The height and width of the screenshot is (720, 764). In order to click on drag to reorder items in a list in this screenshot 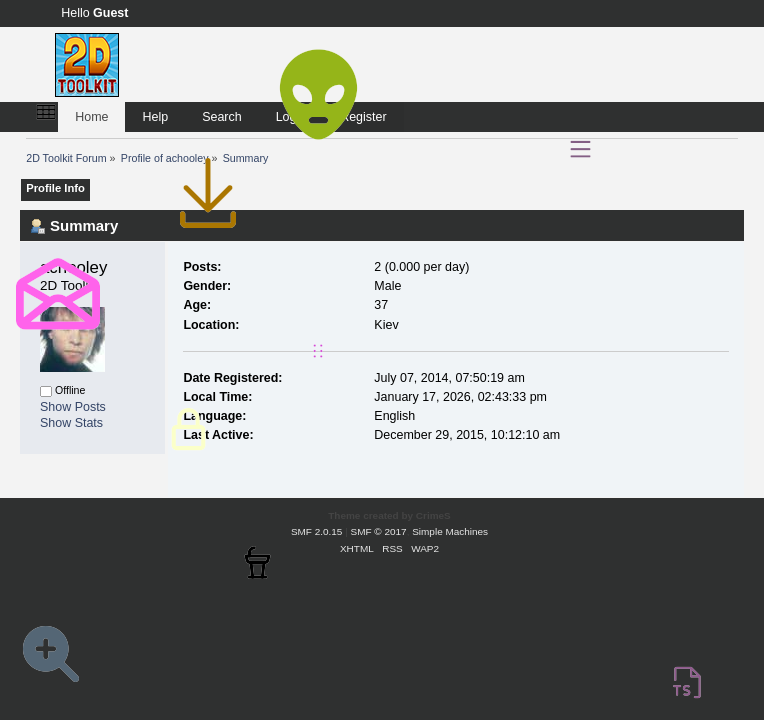, I will do `click(318, 351)`.